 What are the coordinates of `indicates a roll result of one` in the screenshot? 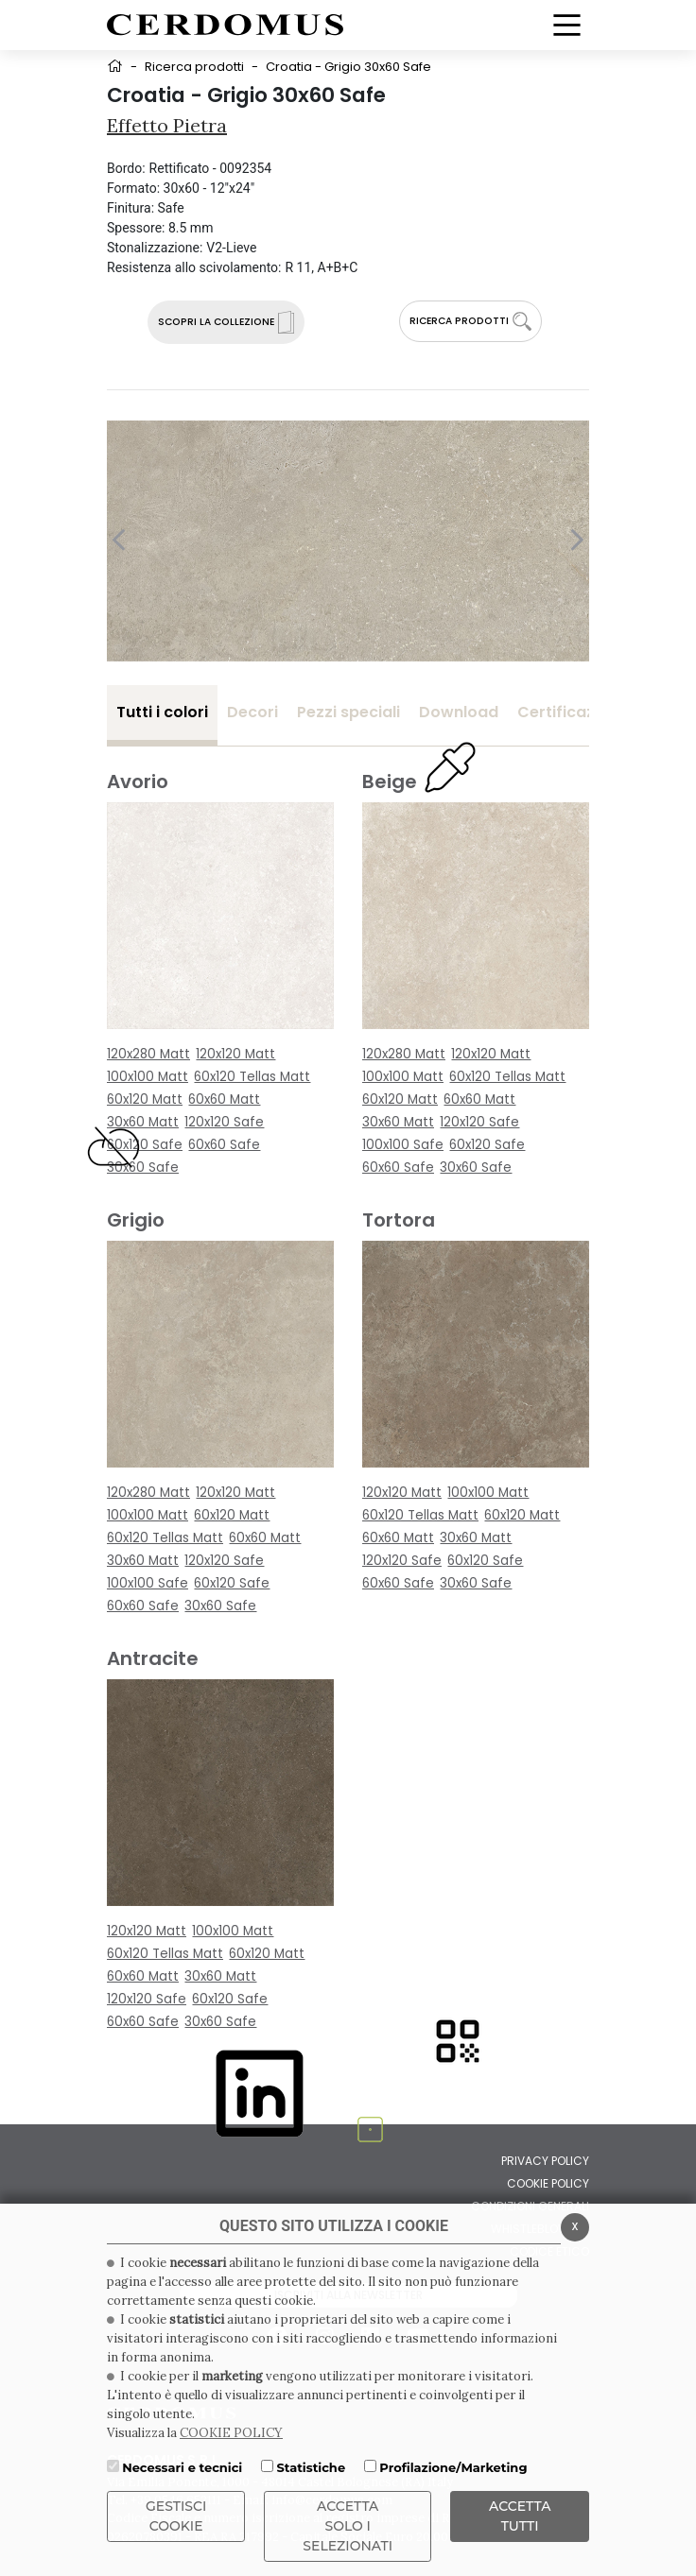 It's located at (370, 2129).